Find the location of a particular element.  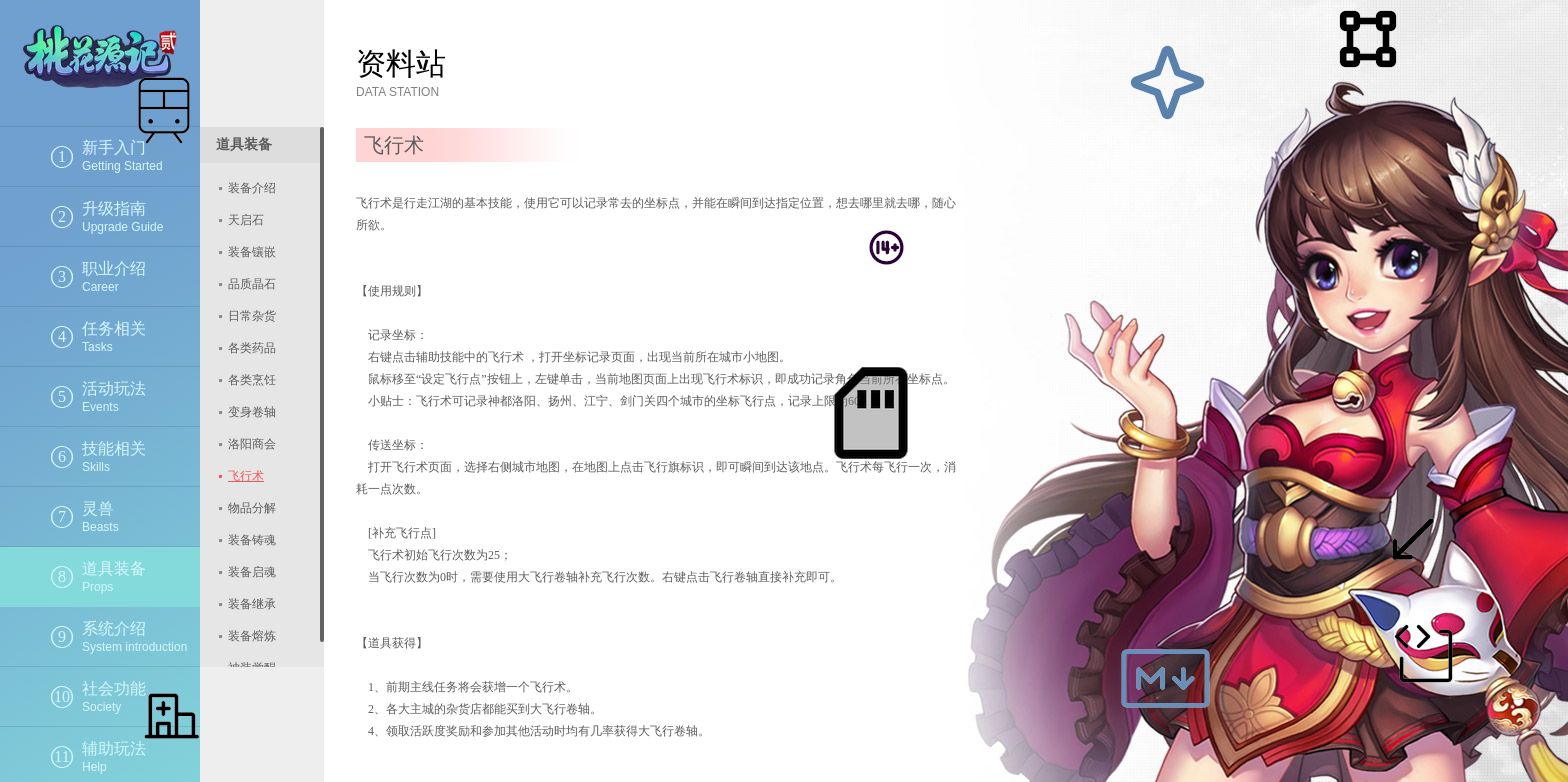

insert a code block is located at coordinates (1426, 656).